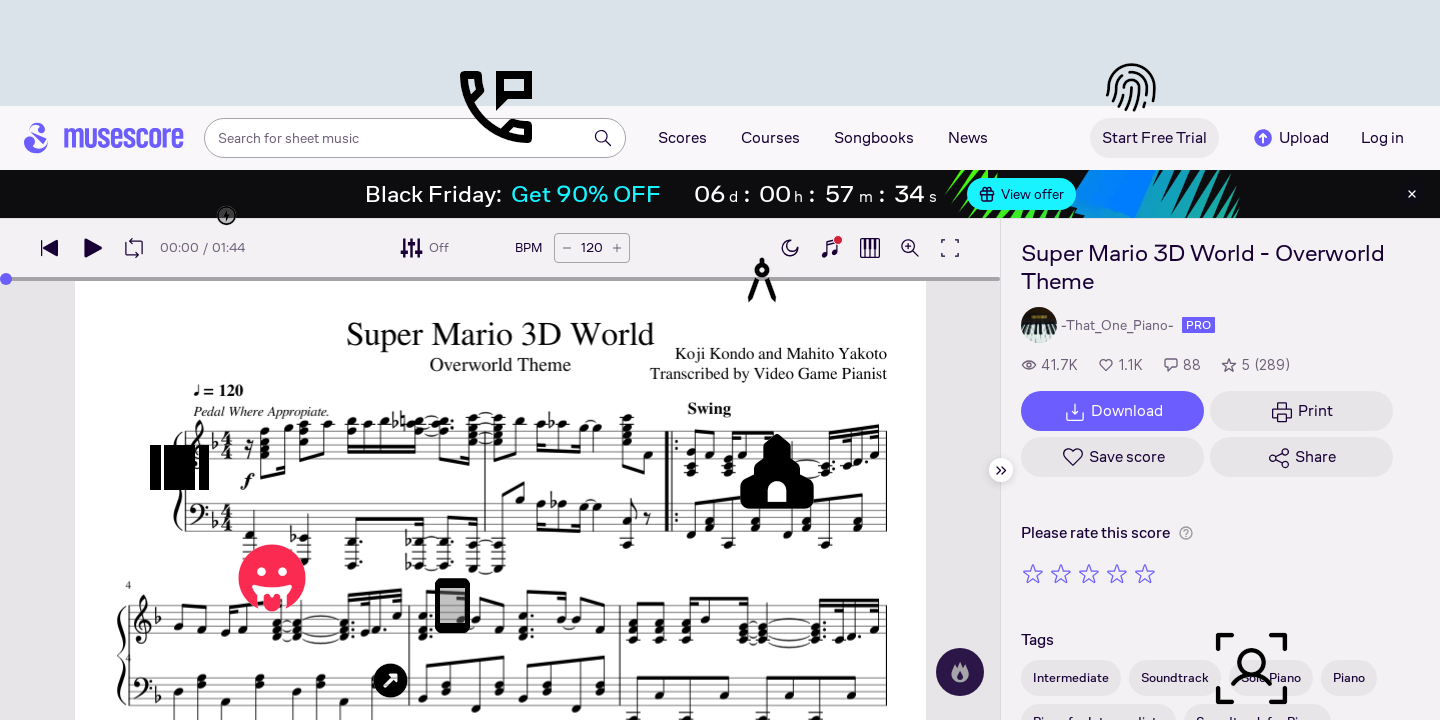 The image size is (1440, 720). What do you see at coordinates (1251, 668) in the screenshot?
I see `focus on user profile or account` at bounding box center [1251, 668].